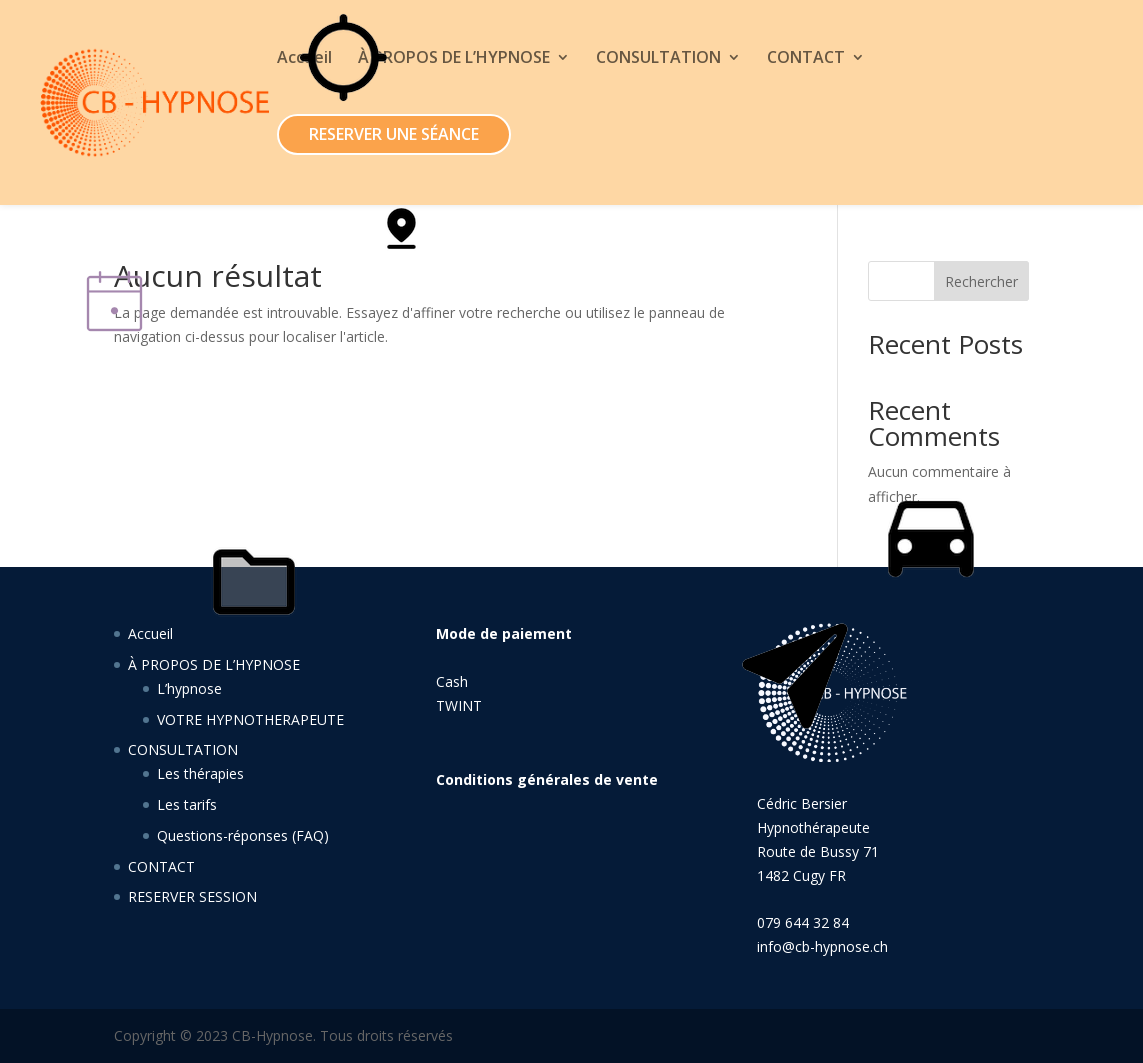 Image resolution: width=1143 pixels, height=1063 pixels. I want to click on drop a pin to mark a location on the map, so click(401, 228).